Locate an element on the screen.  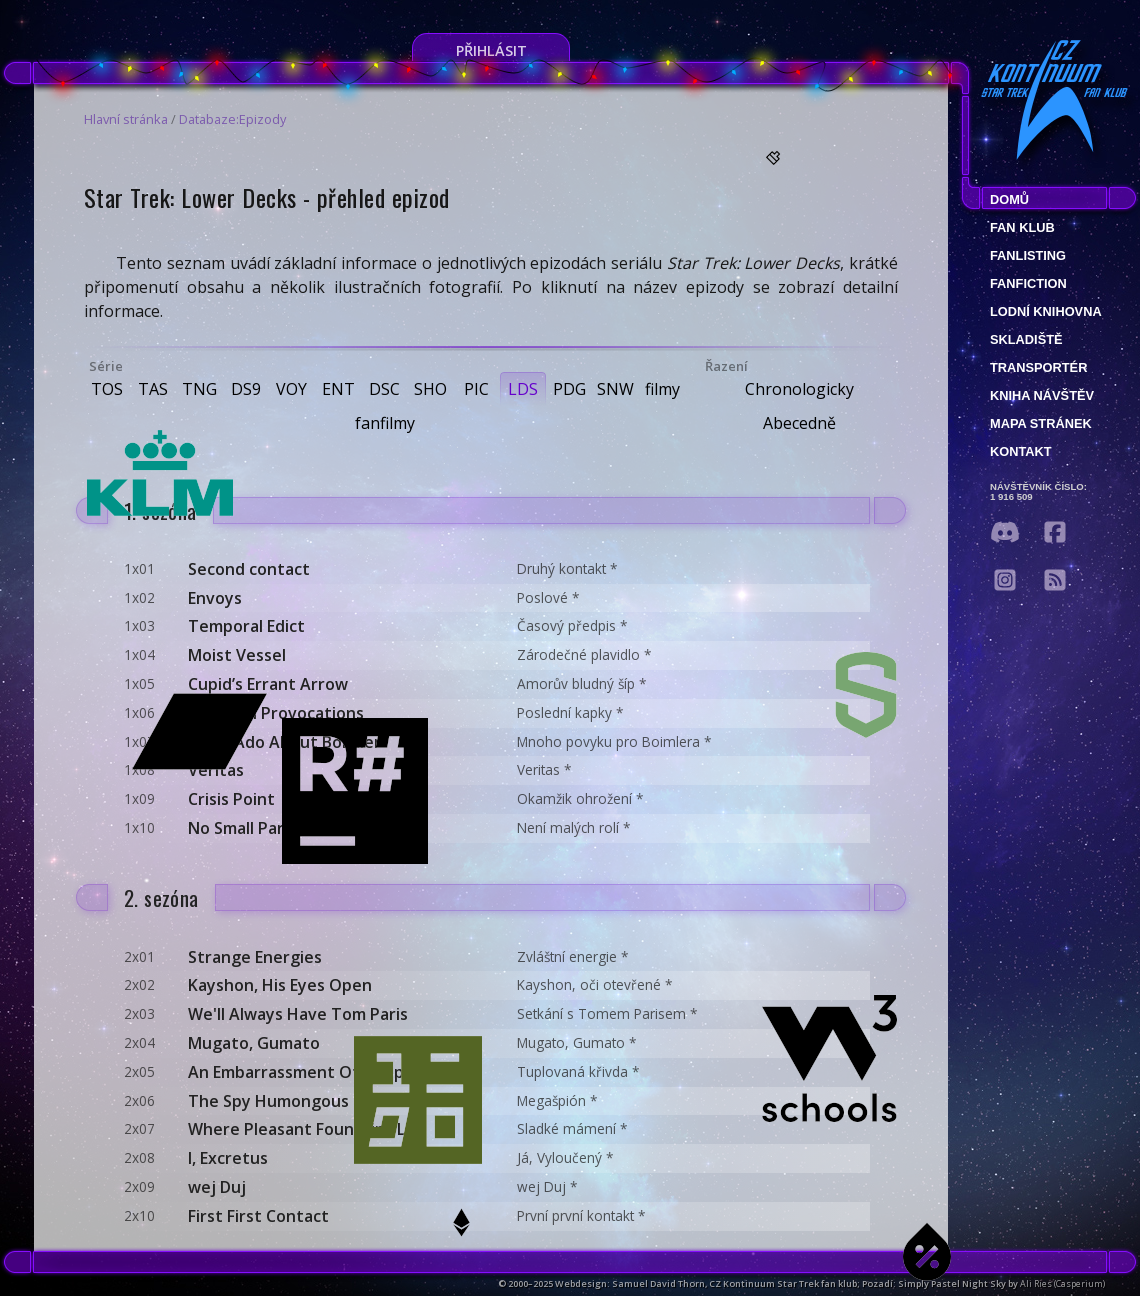
open bandcamp music platform is located at coordinates (199, 731).